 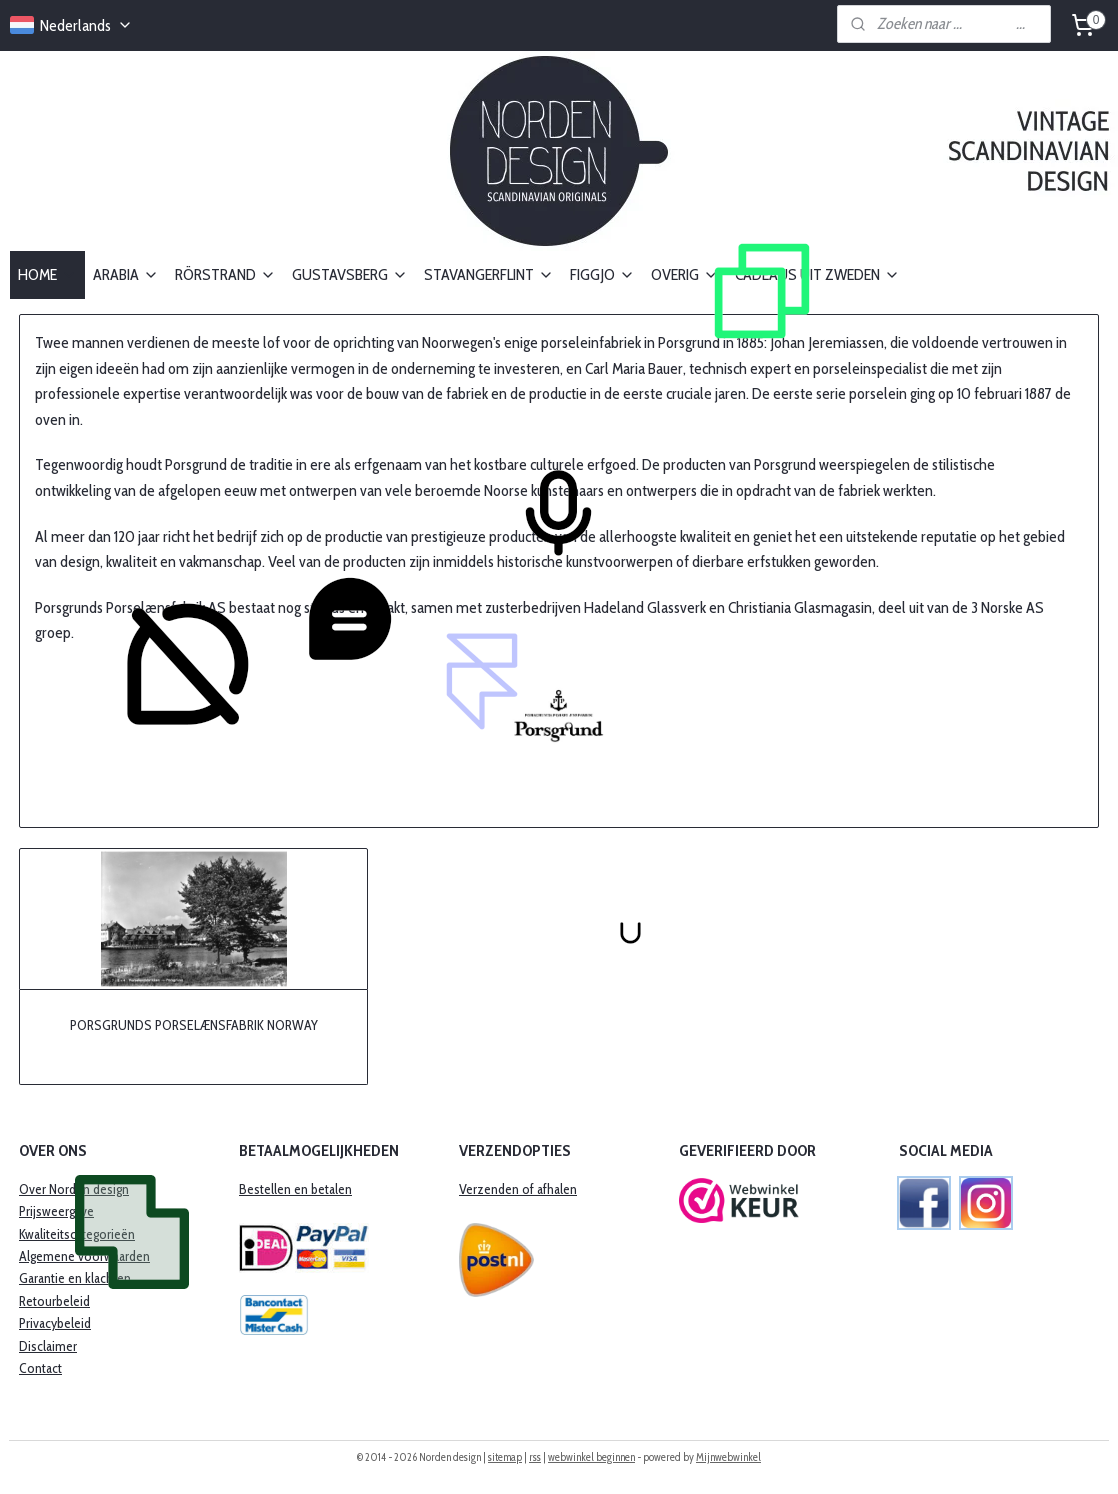 What do you see at coordinates (762, 291) in the screenshot?
I see `copy to clipboard` at bounding box center [762, 291].